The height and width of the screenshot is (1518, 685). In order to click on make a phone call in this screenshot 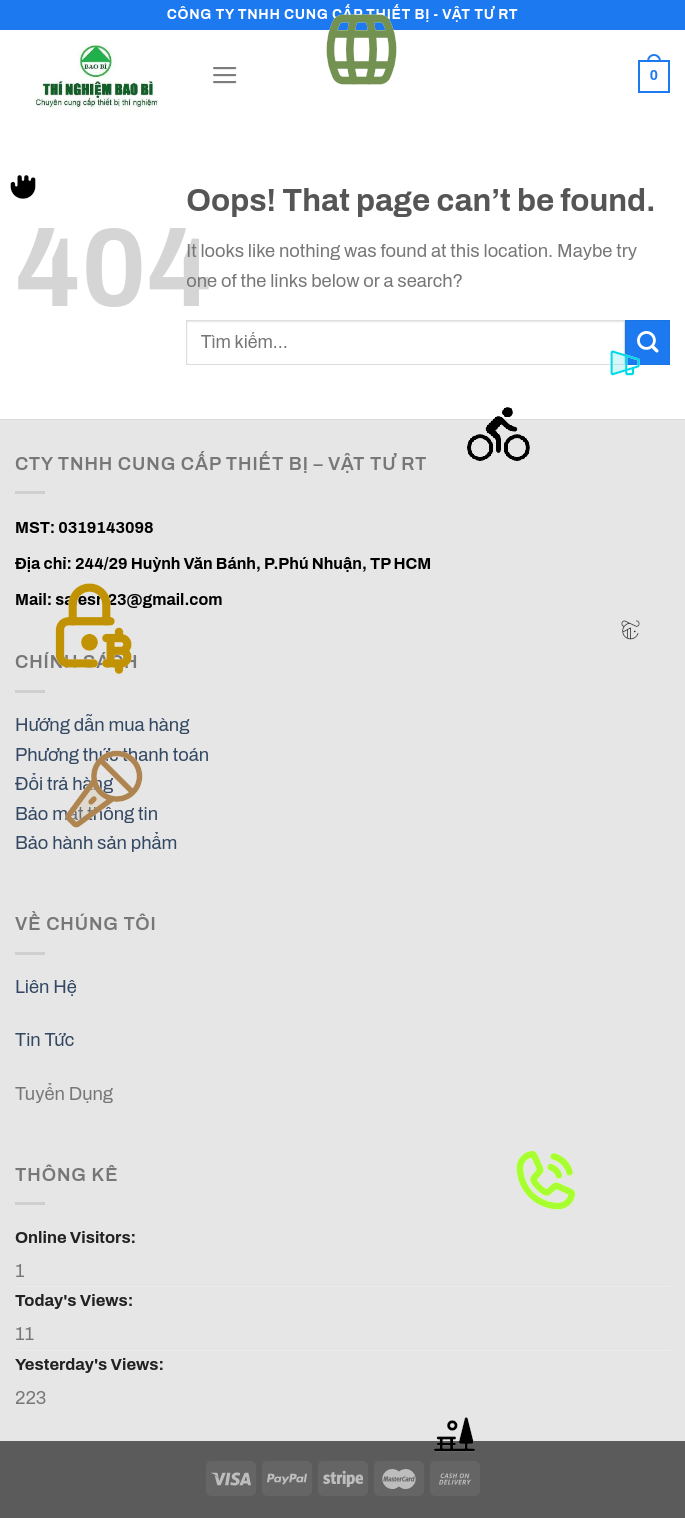, I will do `click(547, 1179)`.